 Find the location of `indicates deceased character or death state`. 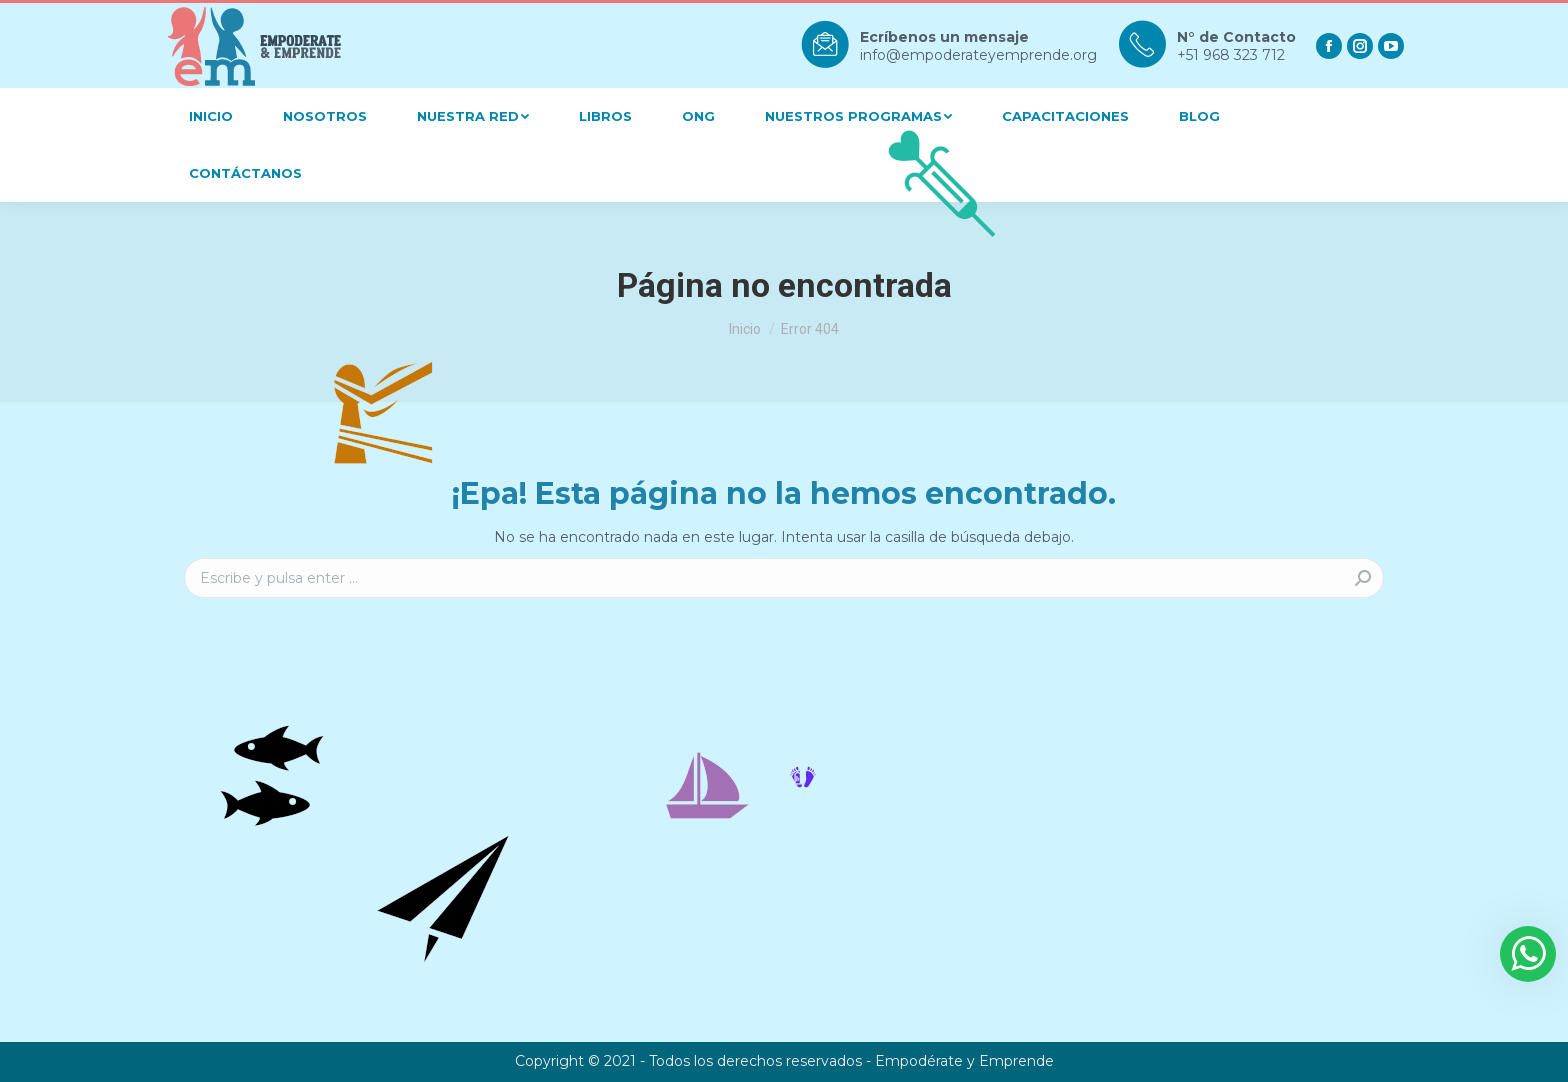

indicates deceased character or death state is located at coordinates (803, 777).